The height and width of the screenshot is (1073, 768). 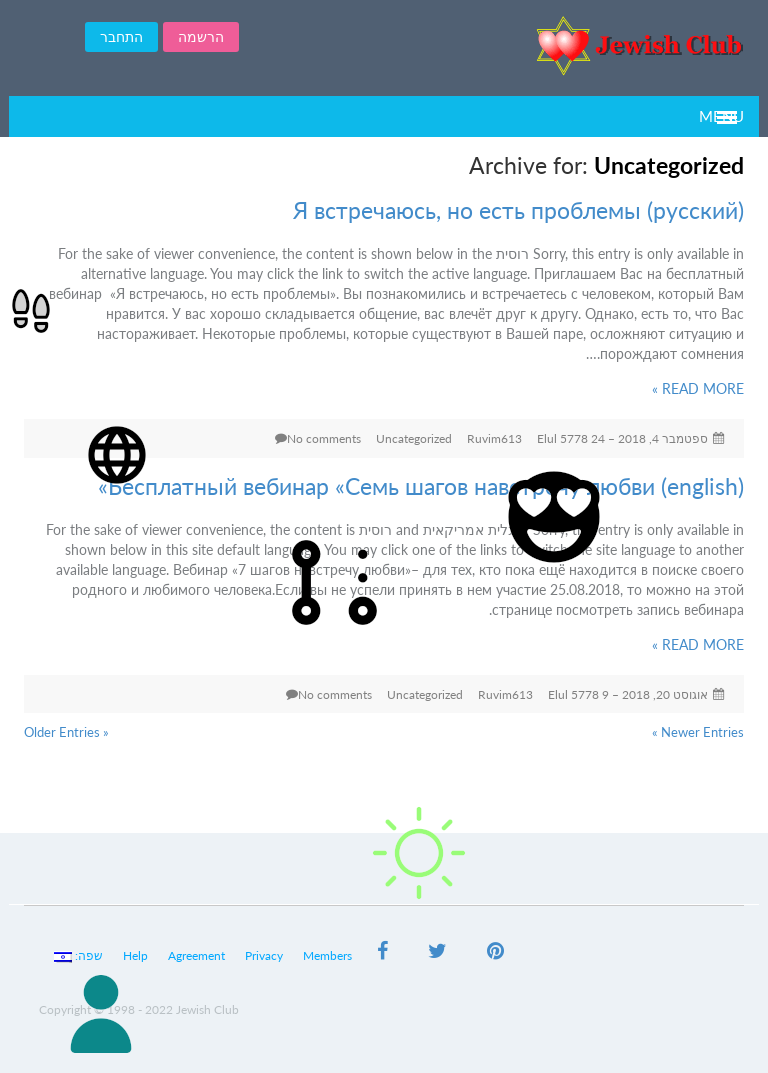 What do you see at coordinates (419, 853) in the screenshot?
I see `toggle light mode or bright theme` at bounding box center [419, 853].